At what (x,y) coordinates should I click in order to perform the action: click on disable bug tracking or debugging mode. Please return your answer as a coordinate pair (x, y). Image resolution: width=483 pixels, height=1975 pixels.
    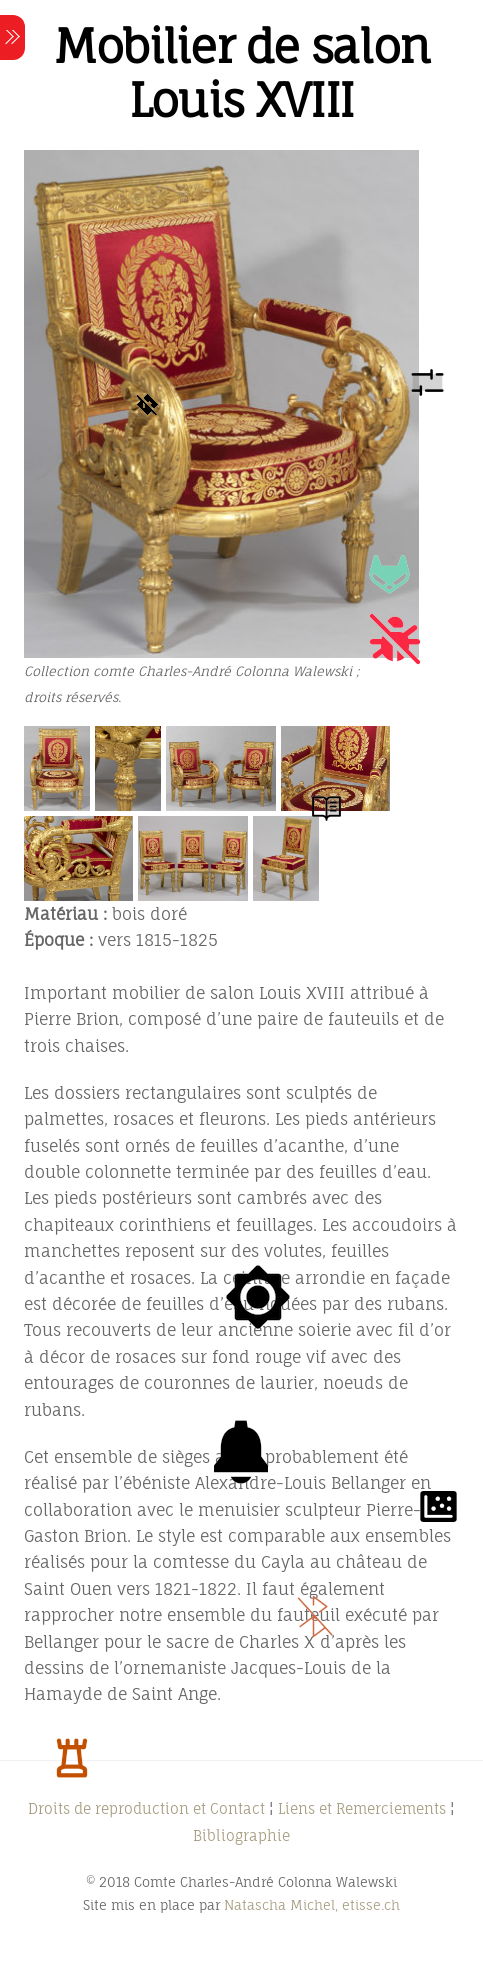
    Looking at the image, I should click on (395, 639).